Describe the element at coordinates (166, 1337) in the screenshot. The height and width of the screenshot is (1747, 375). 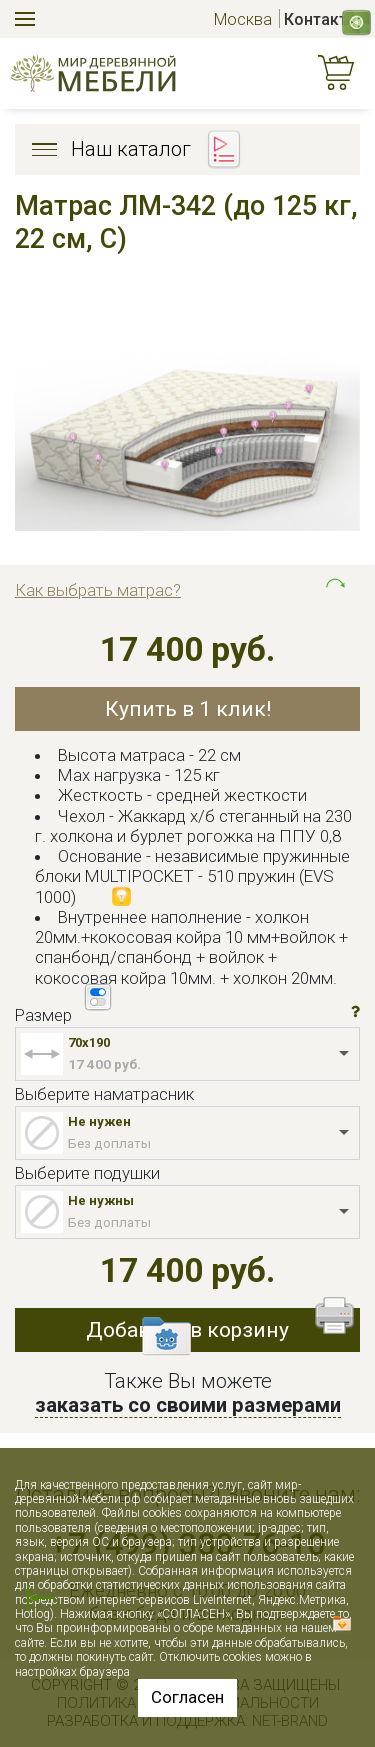
I see `folder containing godot engine project files` at that location.